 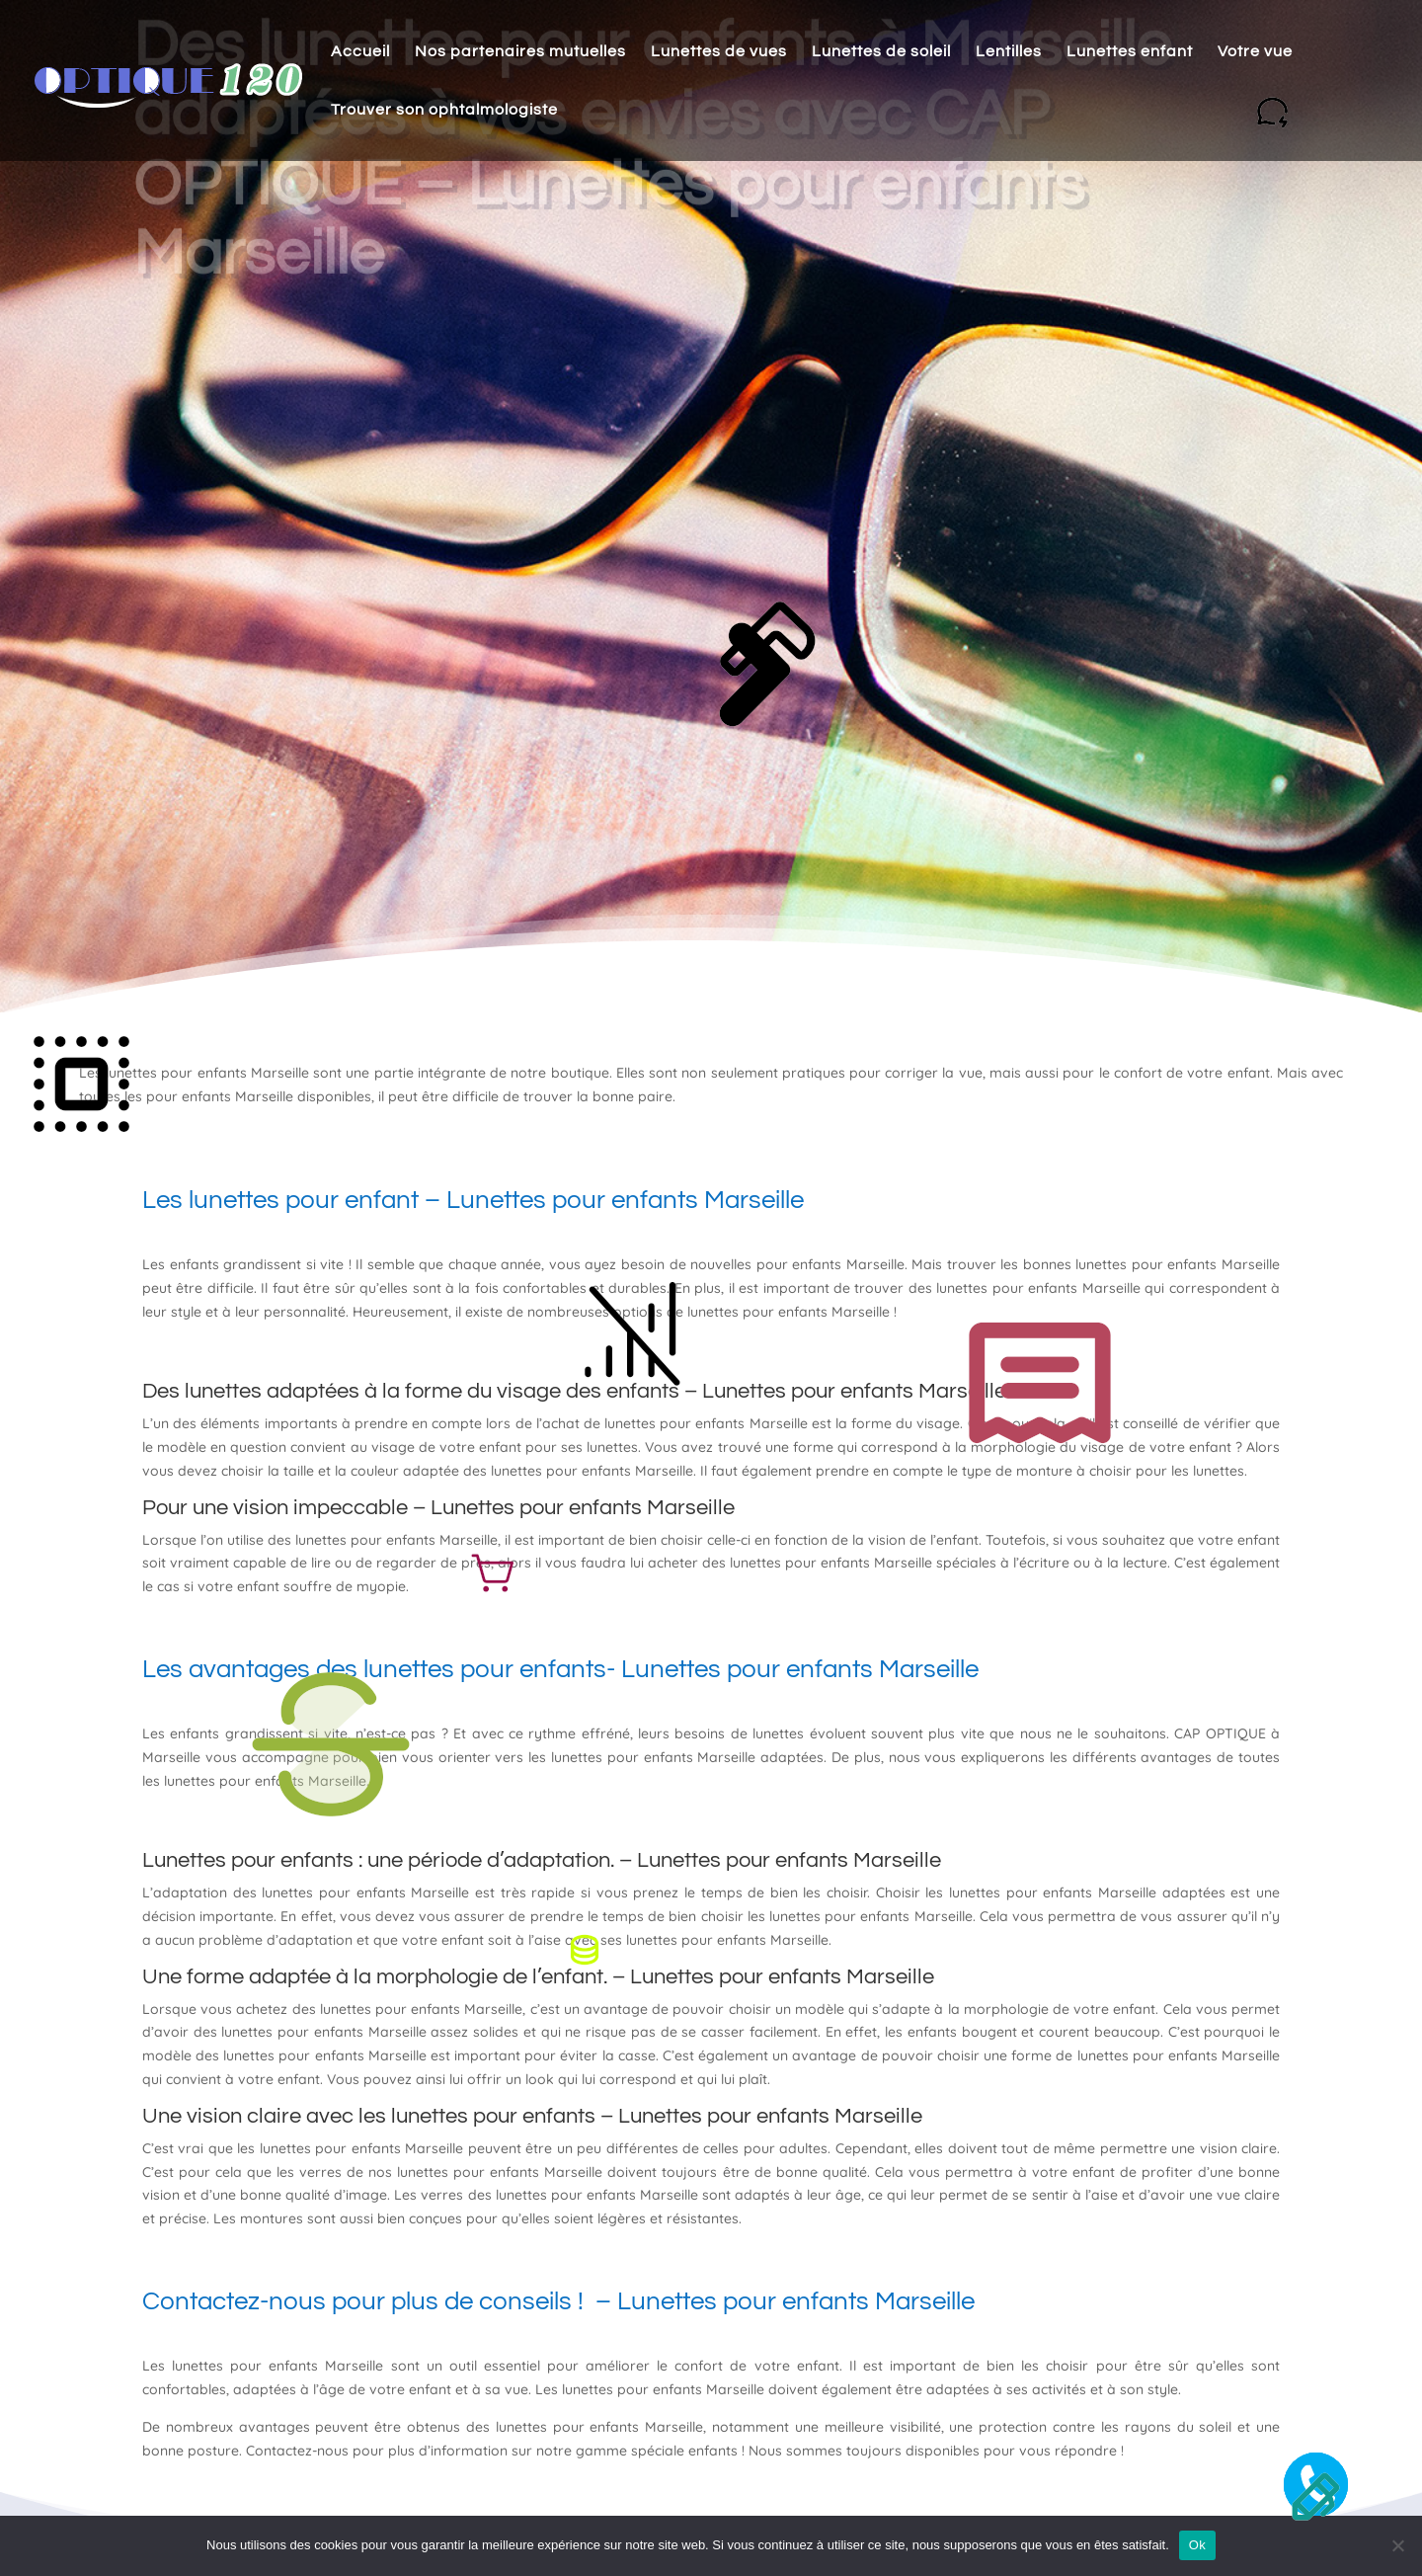 I want to click on indicates no cellular signal or network connection, so click(x=634, y=1335).